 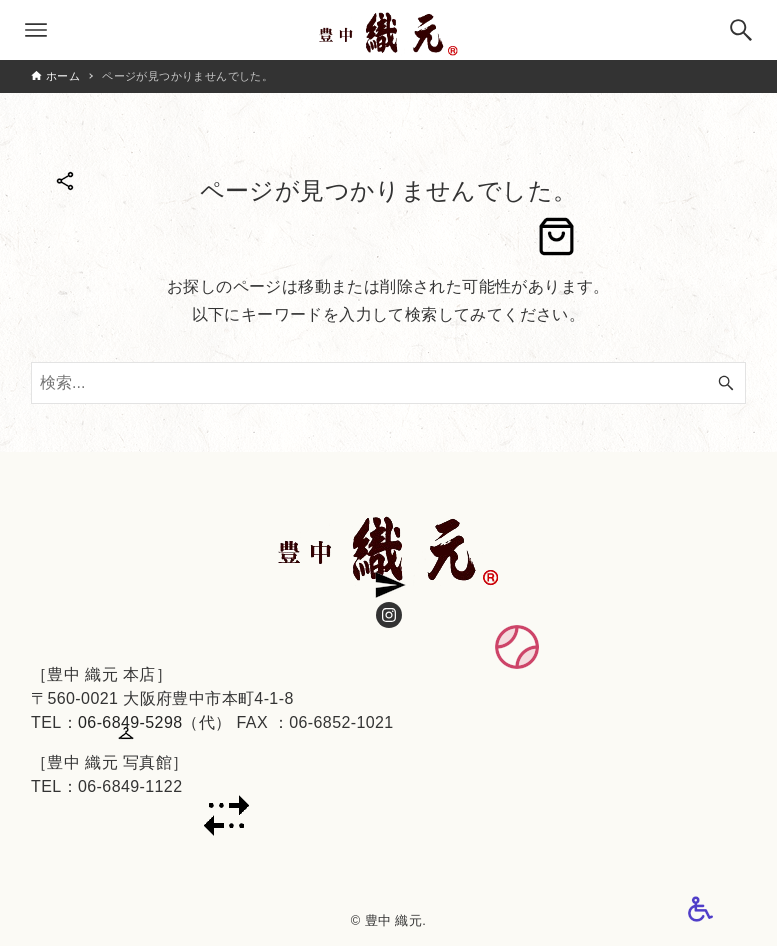 What do you see at coordinates (698, 909) in the screenshot?
I see `indicates wheelchair accessible facilities` at bounding box center [698, 909].